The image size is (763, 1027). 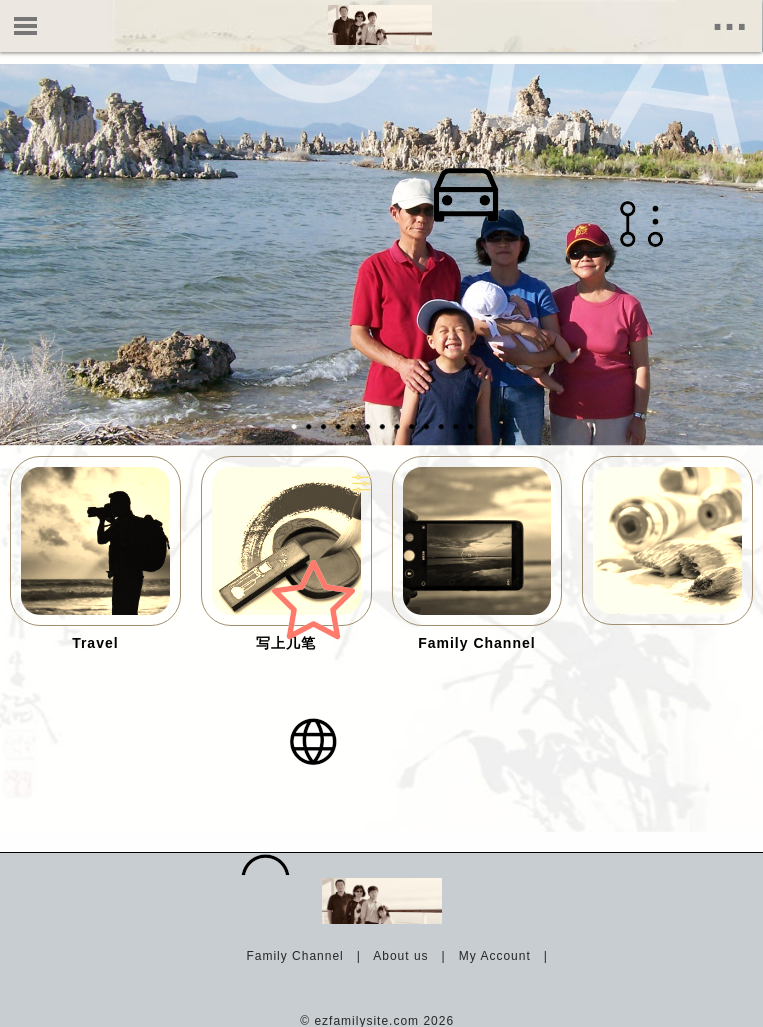 I want to click on access vehicle or car-related settings, so click(x=466, y=195).